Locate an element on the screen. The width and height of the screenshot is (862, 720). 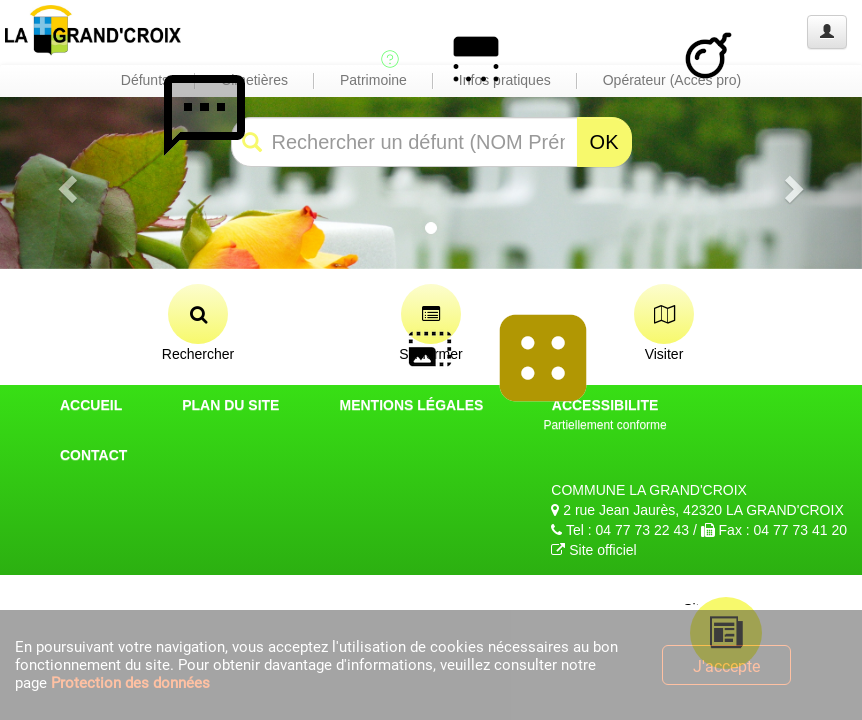
indicates a destructive or dangerous action is located at coordinates (708, 55).